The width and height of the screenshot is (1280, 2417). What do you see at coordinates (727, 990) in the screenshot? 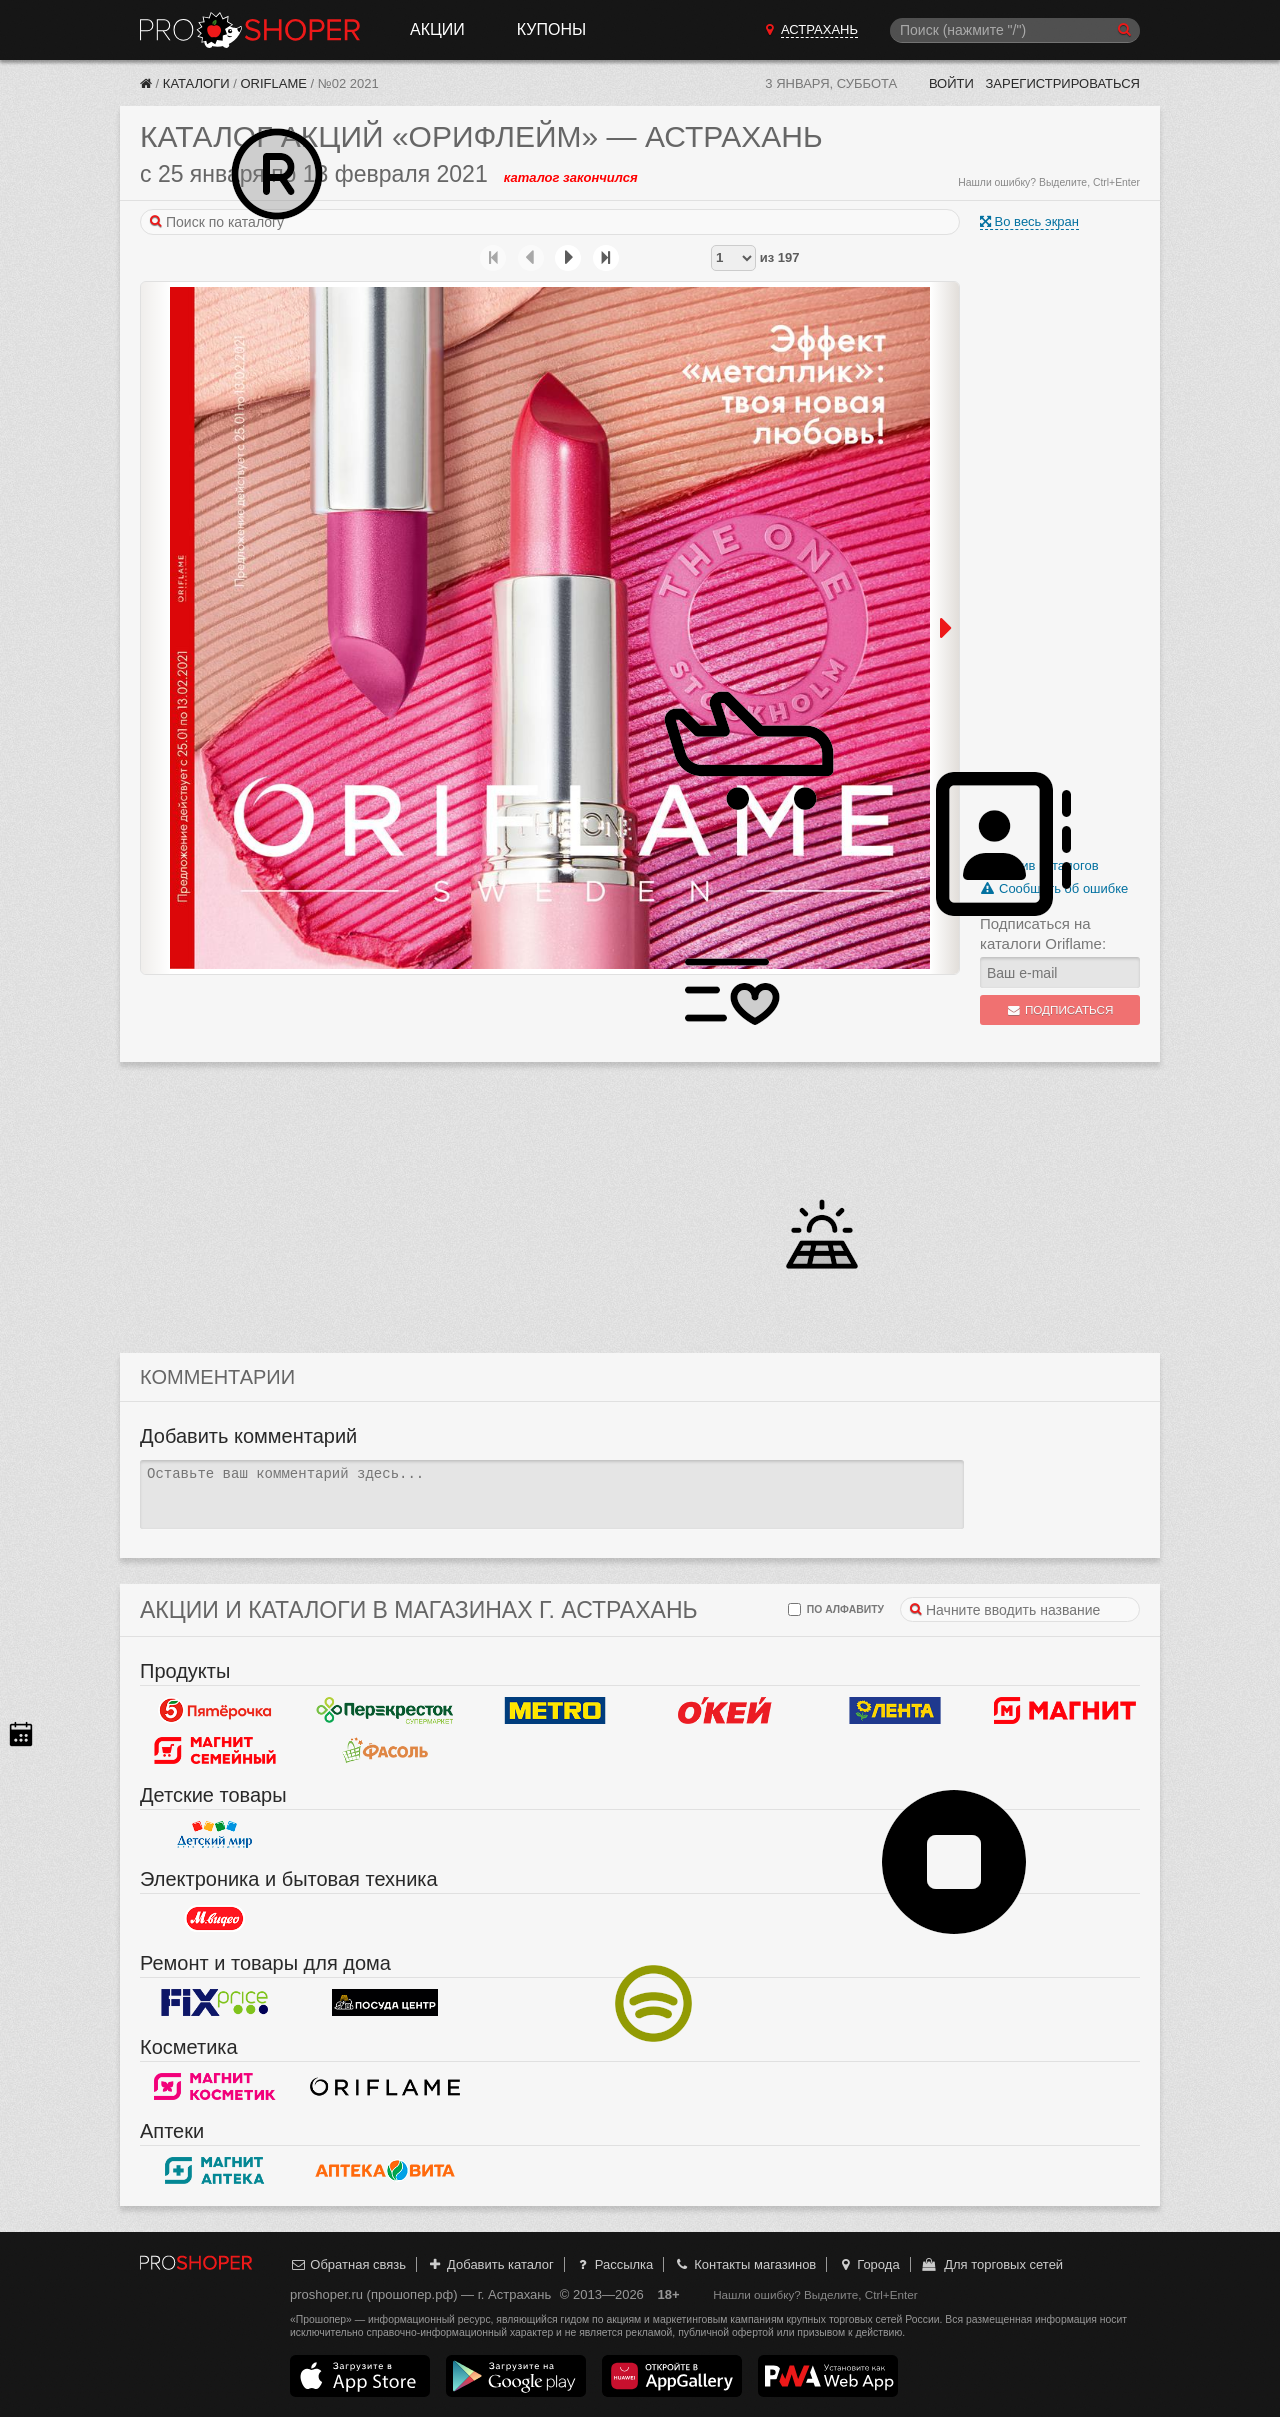
I see `view your favorites list` at bounding box center [727, 990].